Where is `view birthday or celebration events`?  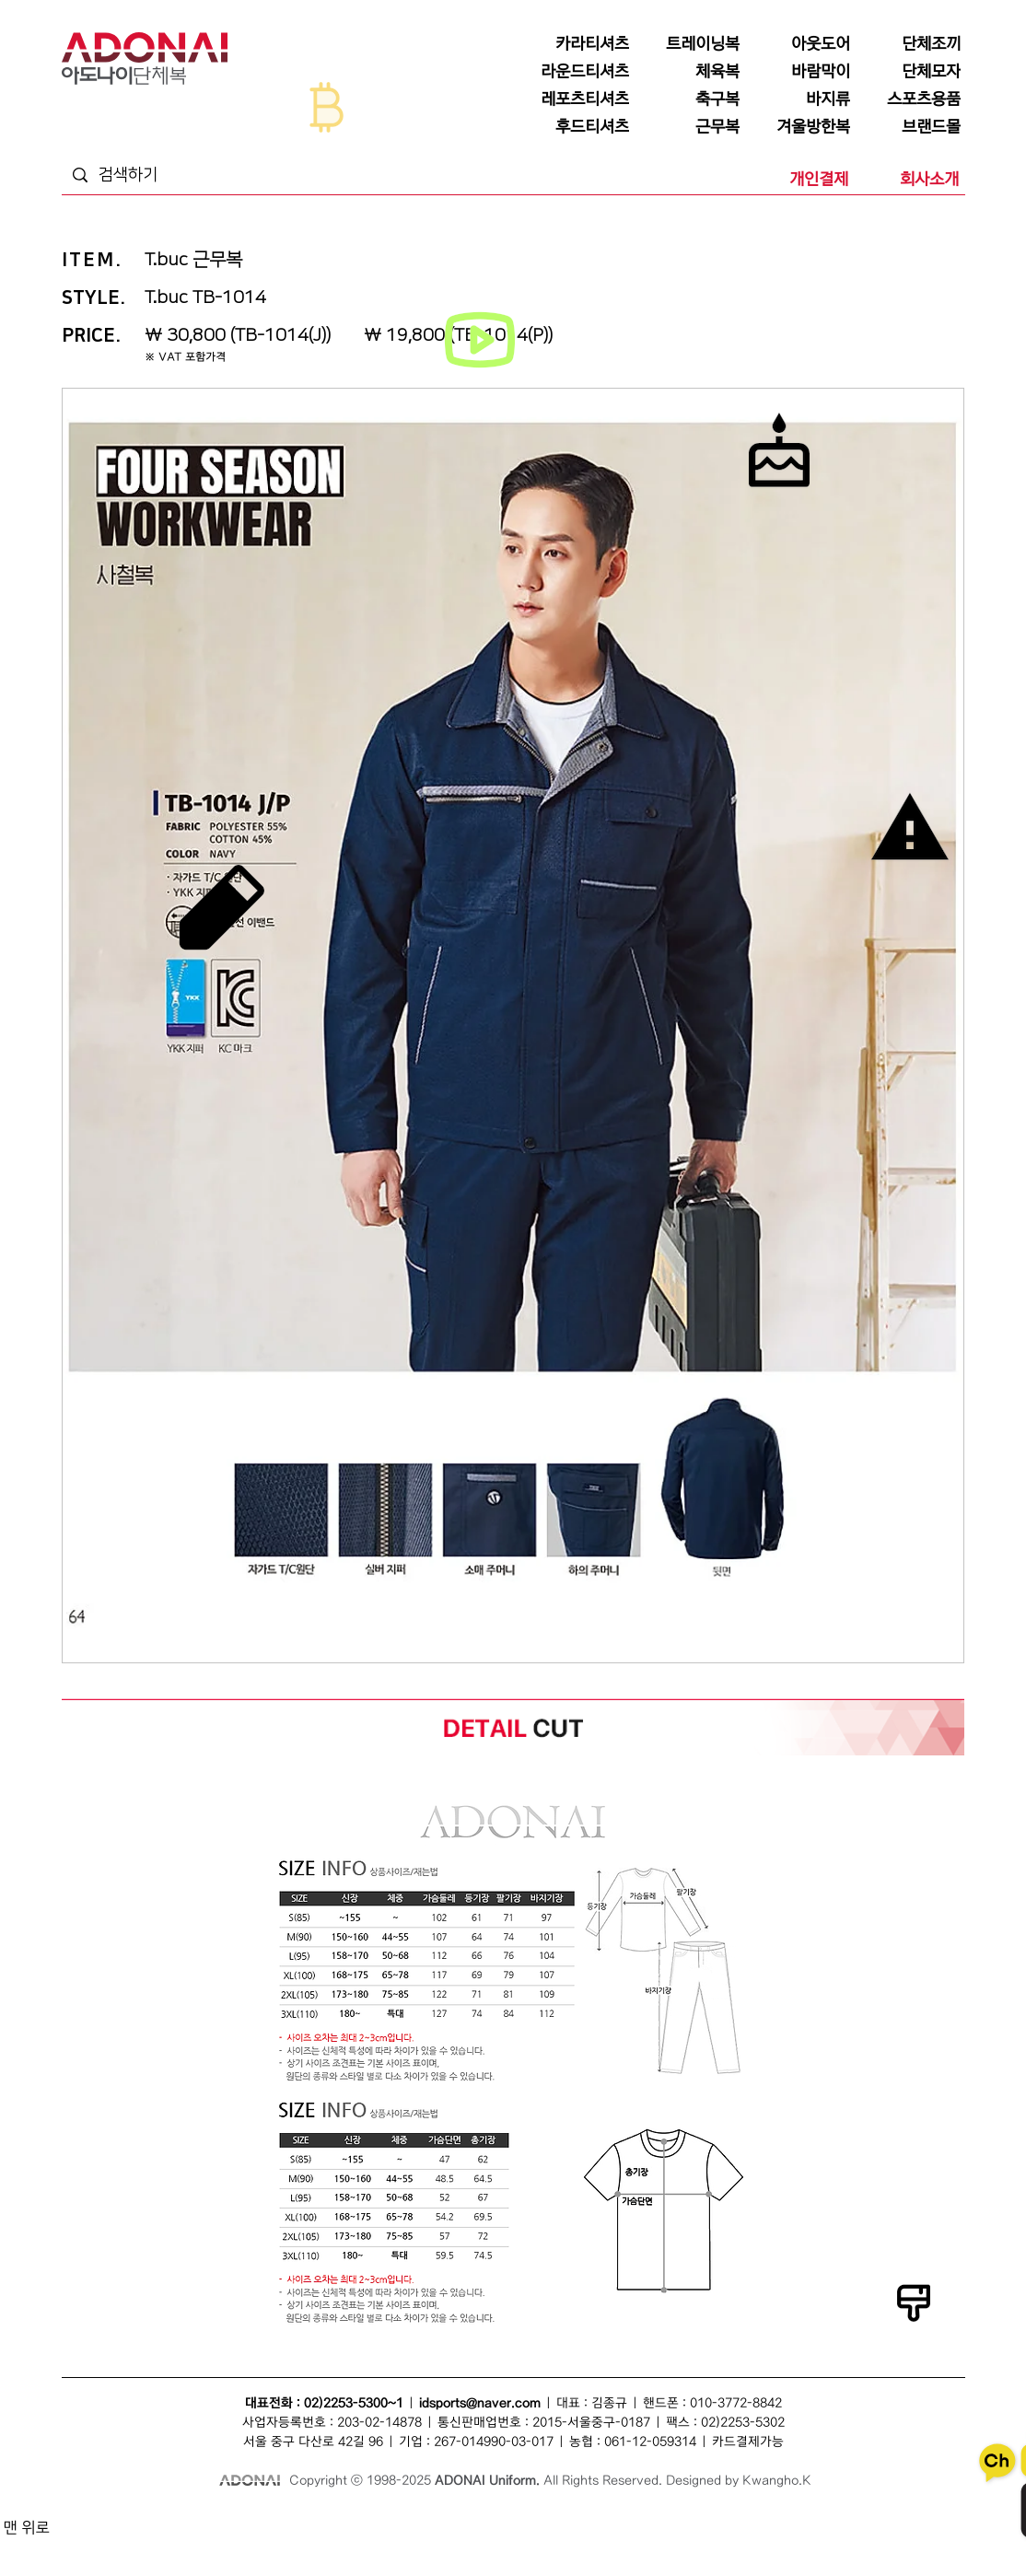
view birthday or celebration events is located at coordinates (779, 453).